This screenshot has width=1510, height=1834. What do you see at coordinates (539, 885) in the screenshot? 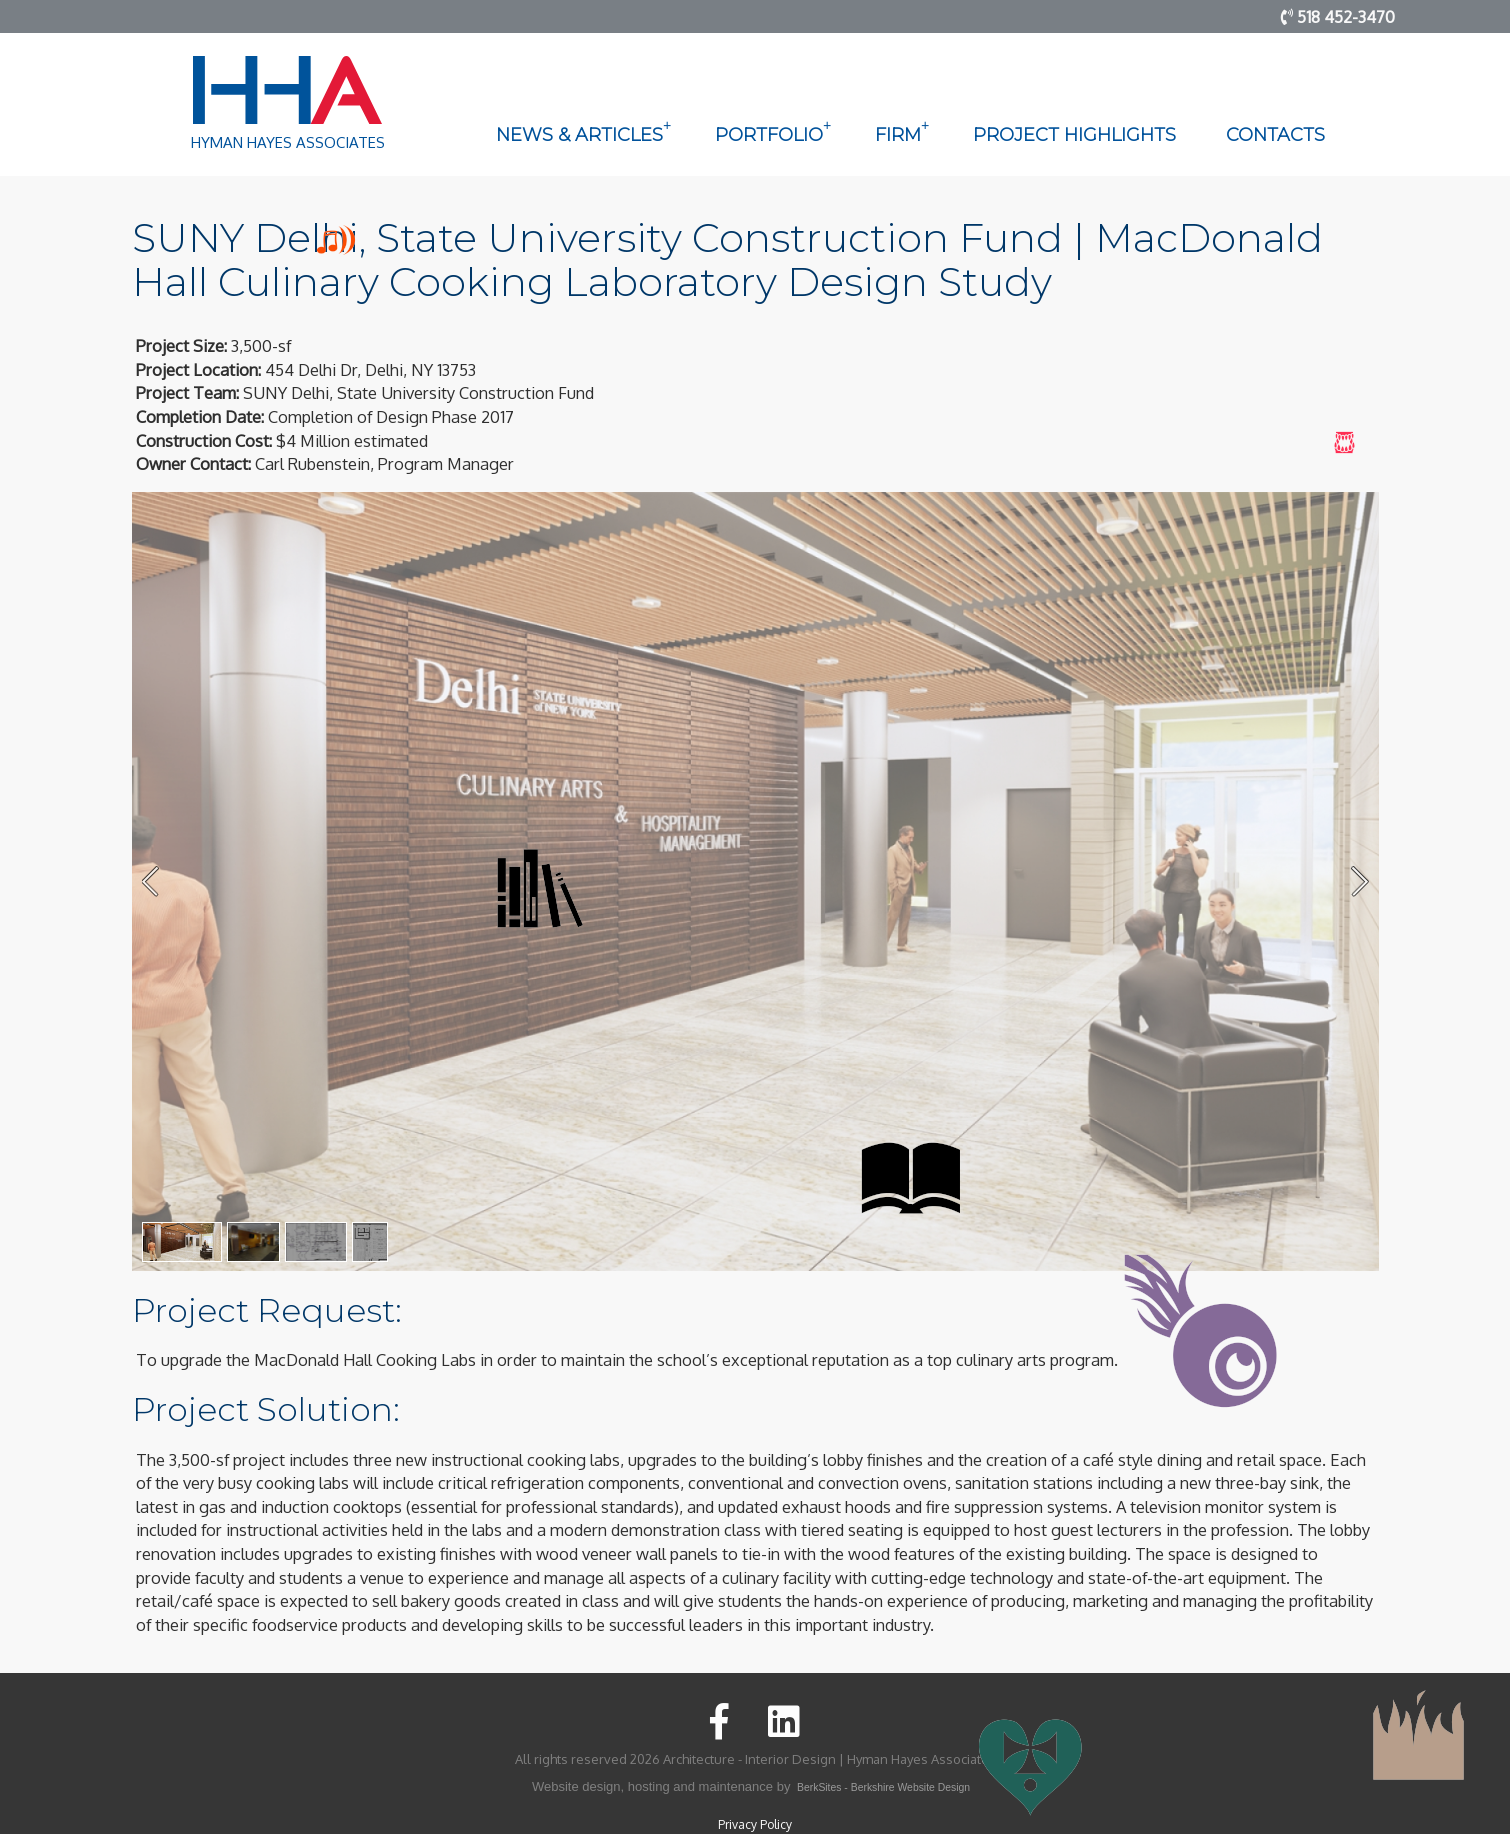
I see `access your library or book collection` at bounding box center [539, 885].